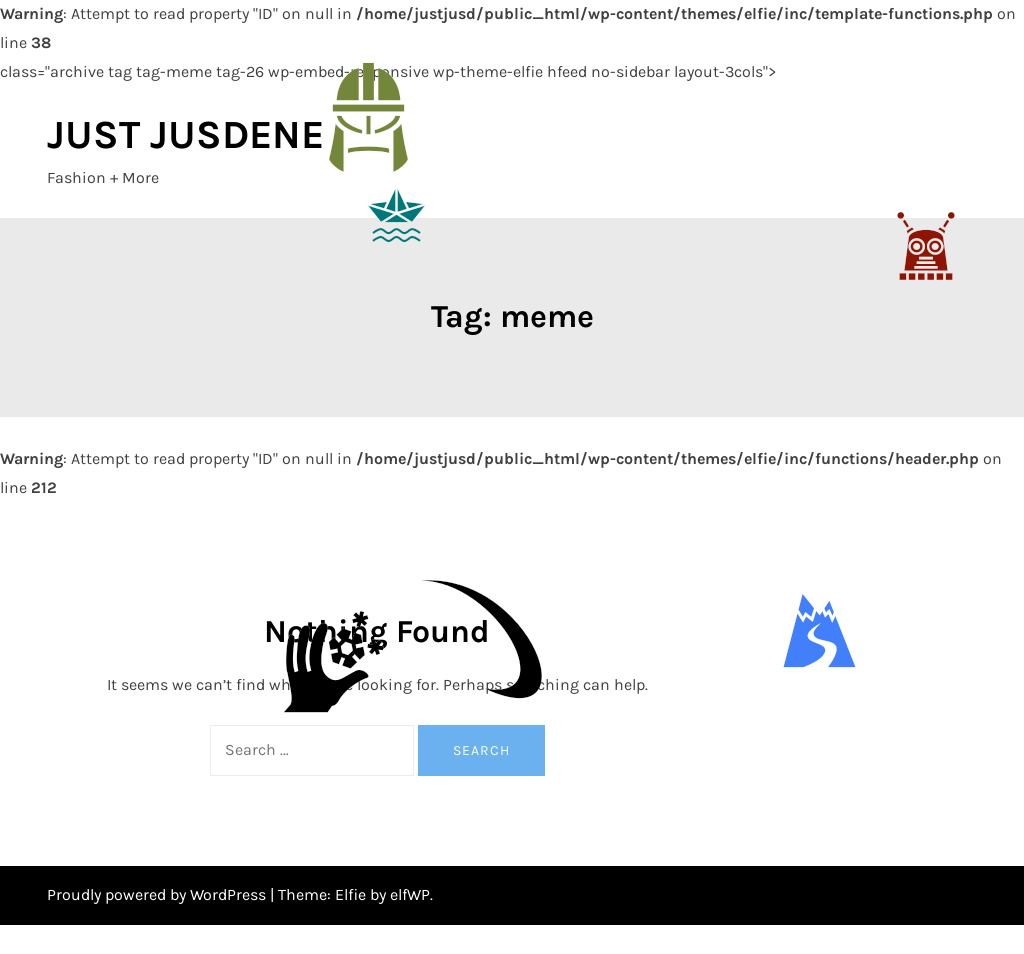 This screenshot has width=1024, height=954. Describe the element at coordinates (481, 640) in the screenshot. I see `perform a quick attack or slash action` at that location.